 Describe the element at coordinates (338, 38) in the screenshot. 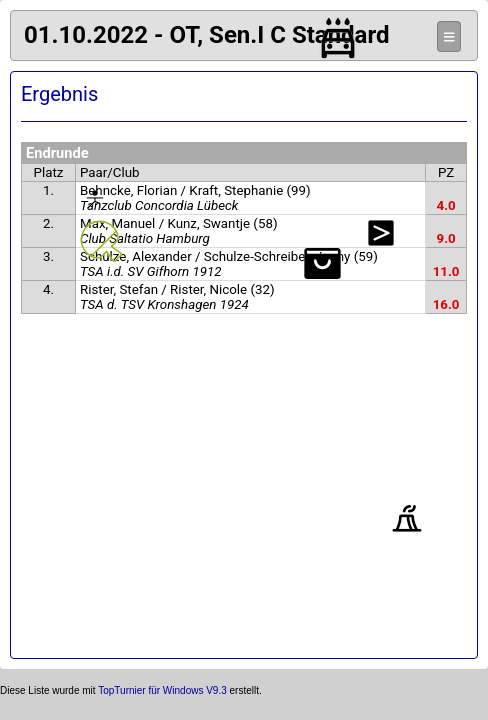

I see `find nearby car wash locations` at that location.